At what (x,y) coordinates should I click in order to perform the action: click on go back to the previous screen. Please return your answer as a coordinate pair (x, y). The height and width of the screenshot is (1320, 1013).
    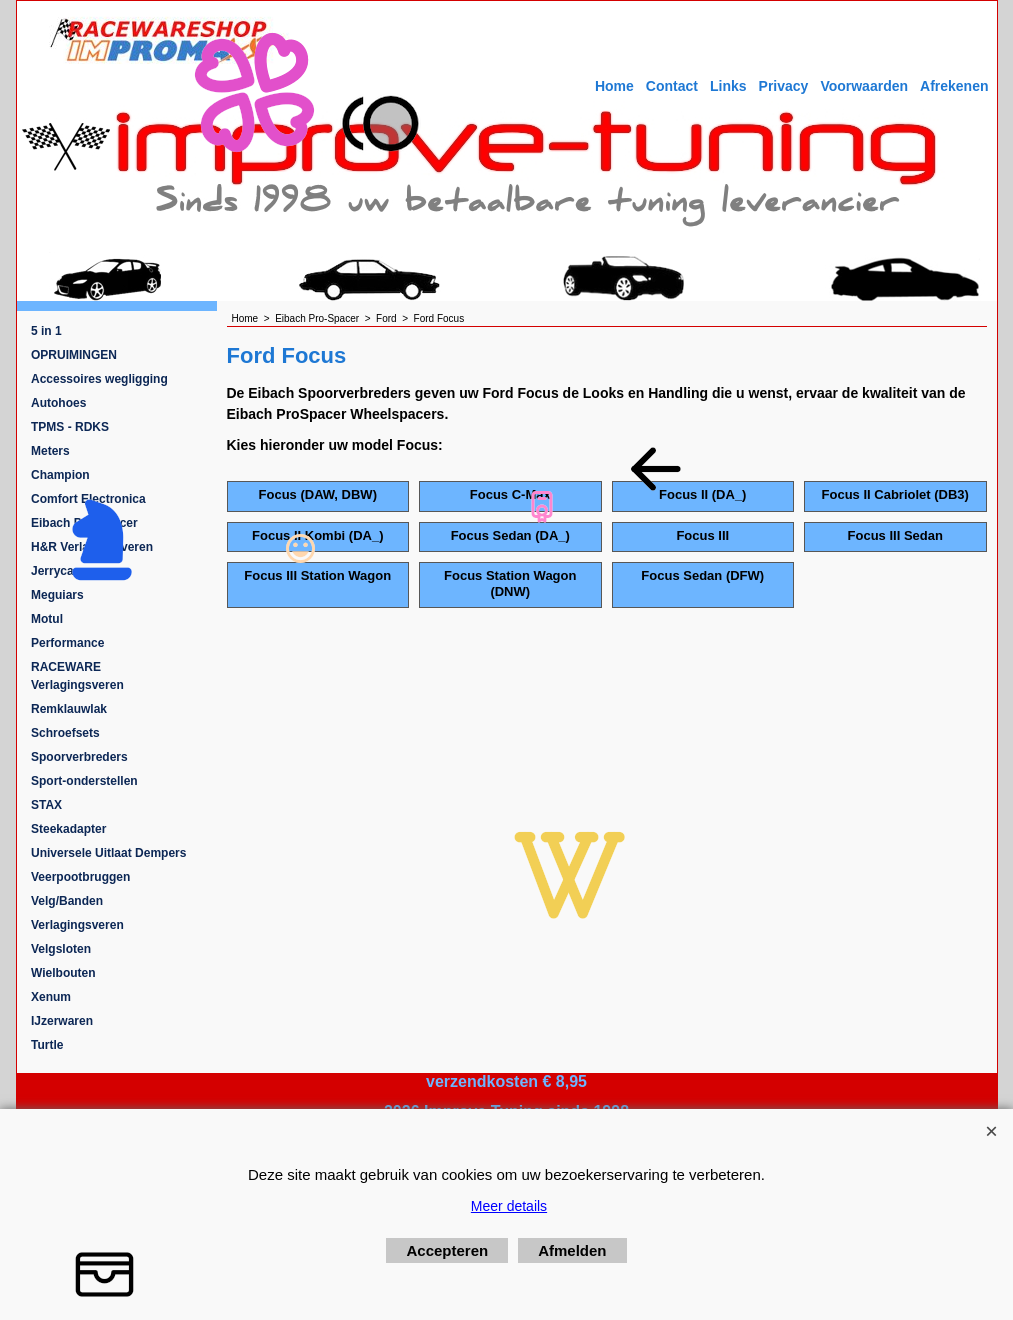
    Looking at the image, I should click on (656, 469).